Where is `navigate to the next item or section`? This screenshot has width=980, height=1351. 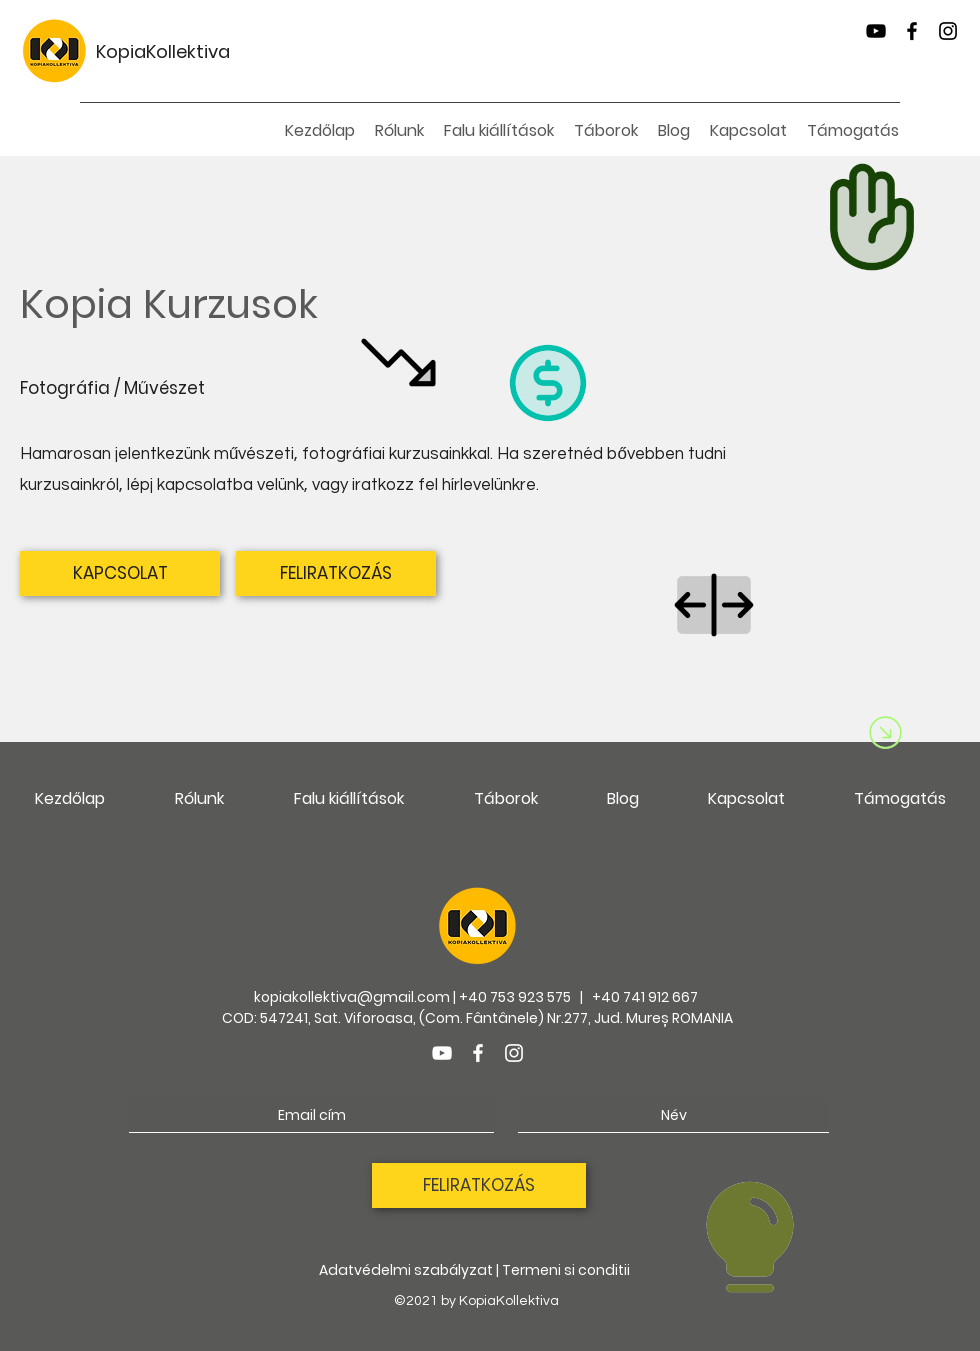
navigate to the next item or section is located at coordinates (885, 732).